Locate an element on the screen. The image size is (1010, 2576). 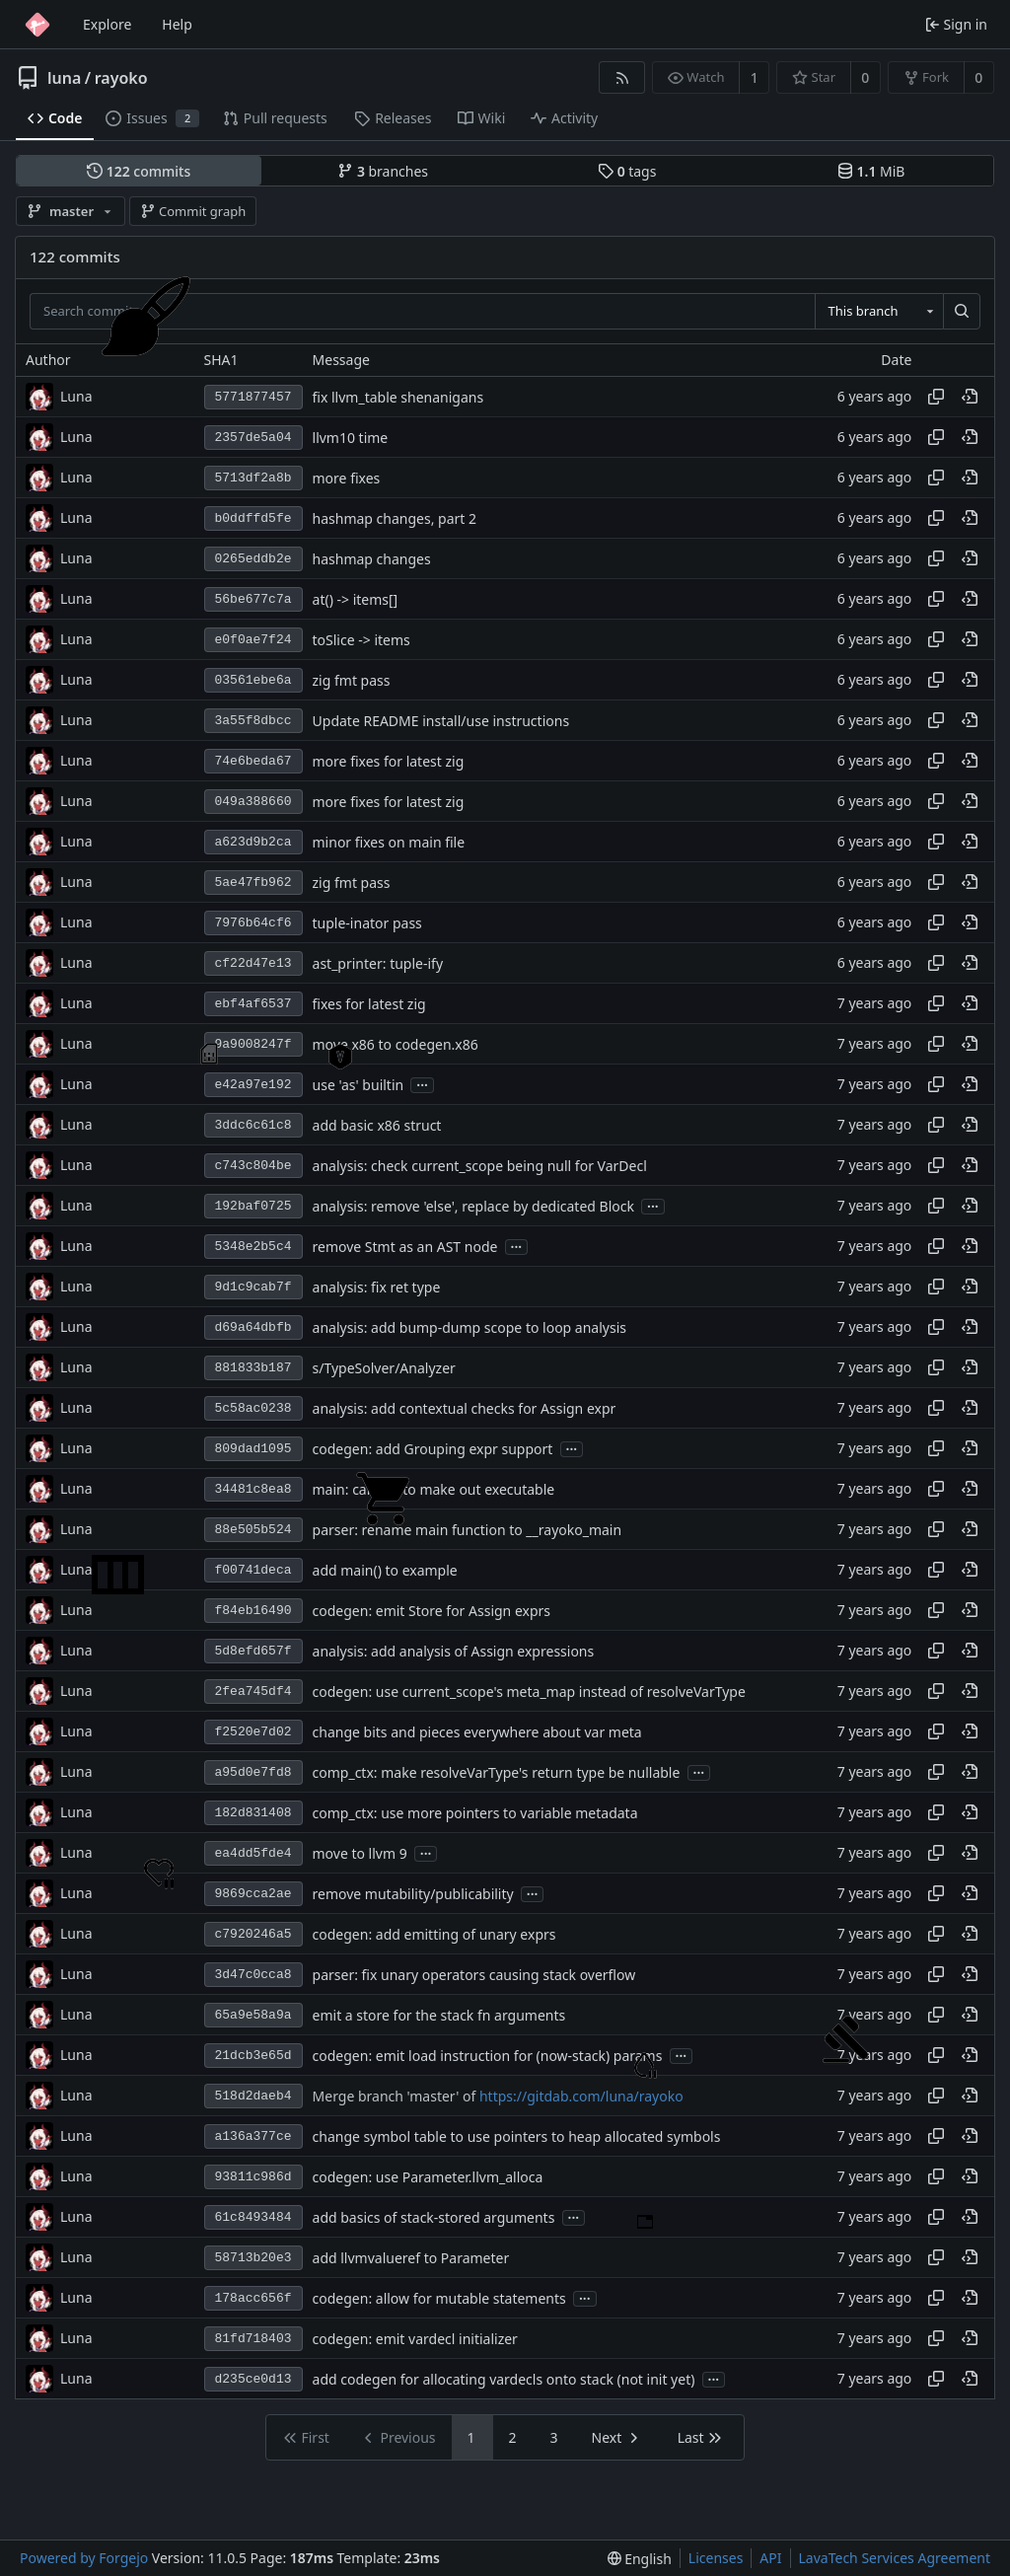
access drawing or painting tools is located at coordinates (149, 318).